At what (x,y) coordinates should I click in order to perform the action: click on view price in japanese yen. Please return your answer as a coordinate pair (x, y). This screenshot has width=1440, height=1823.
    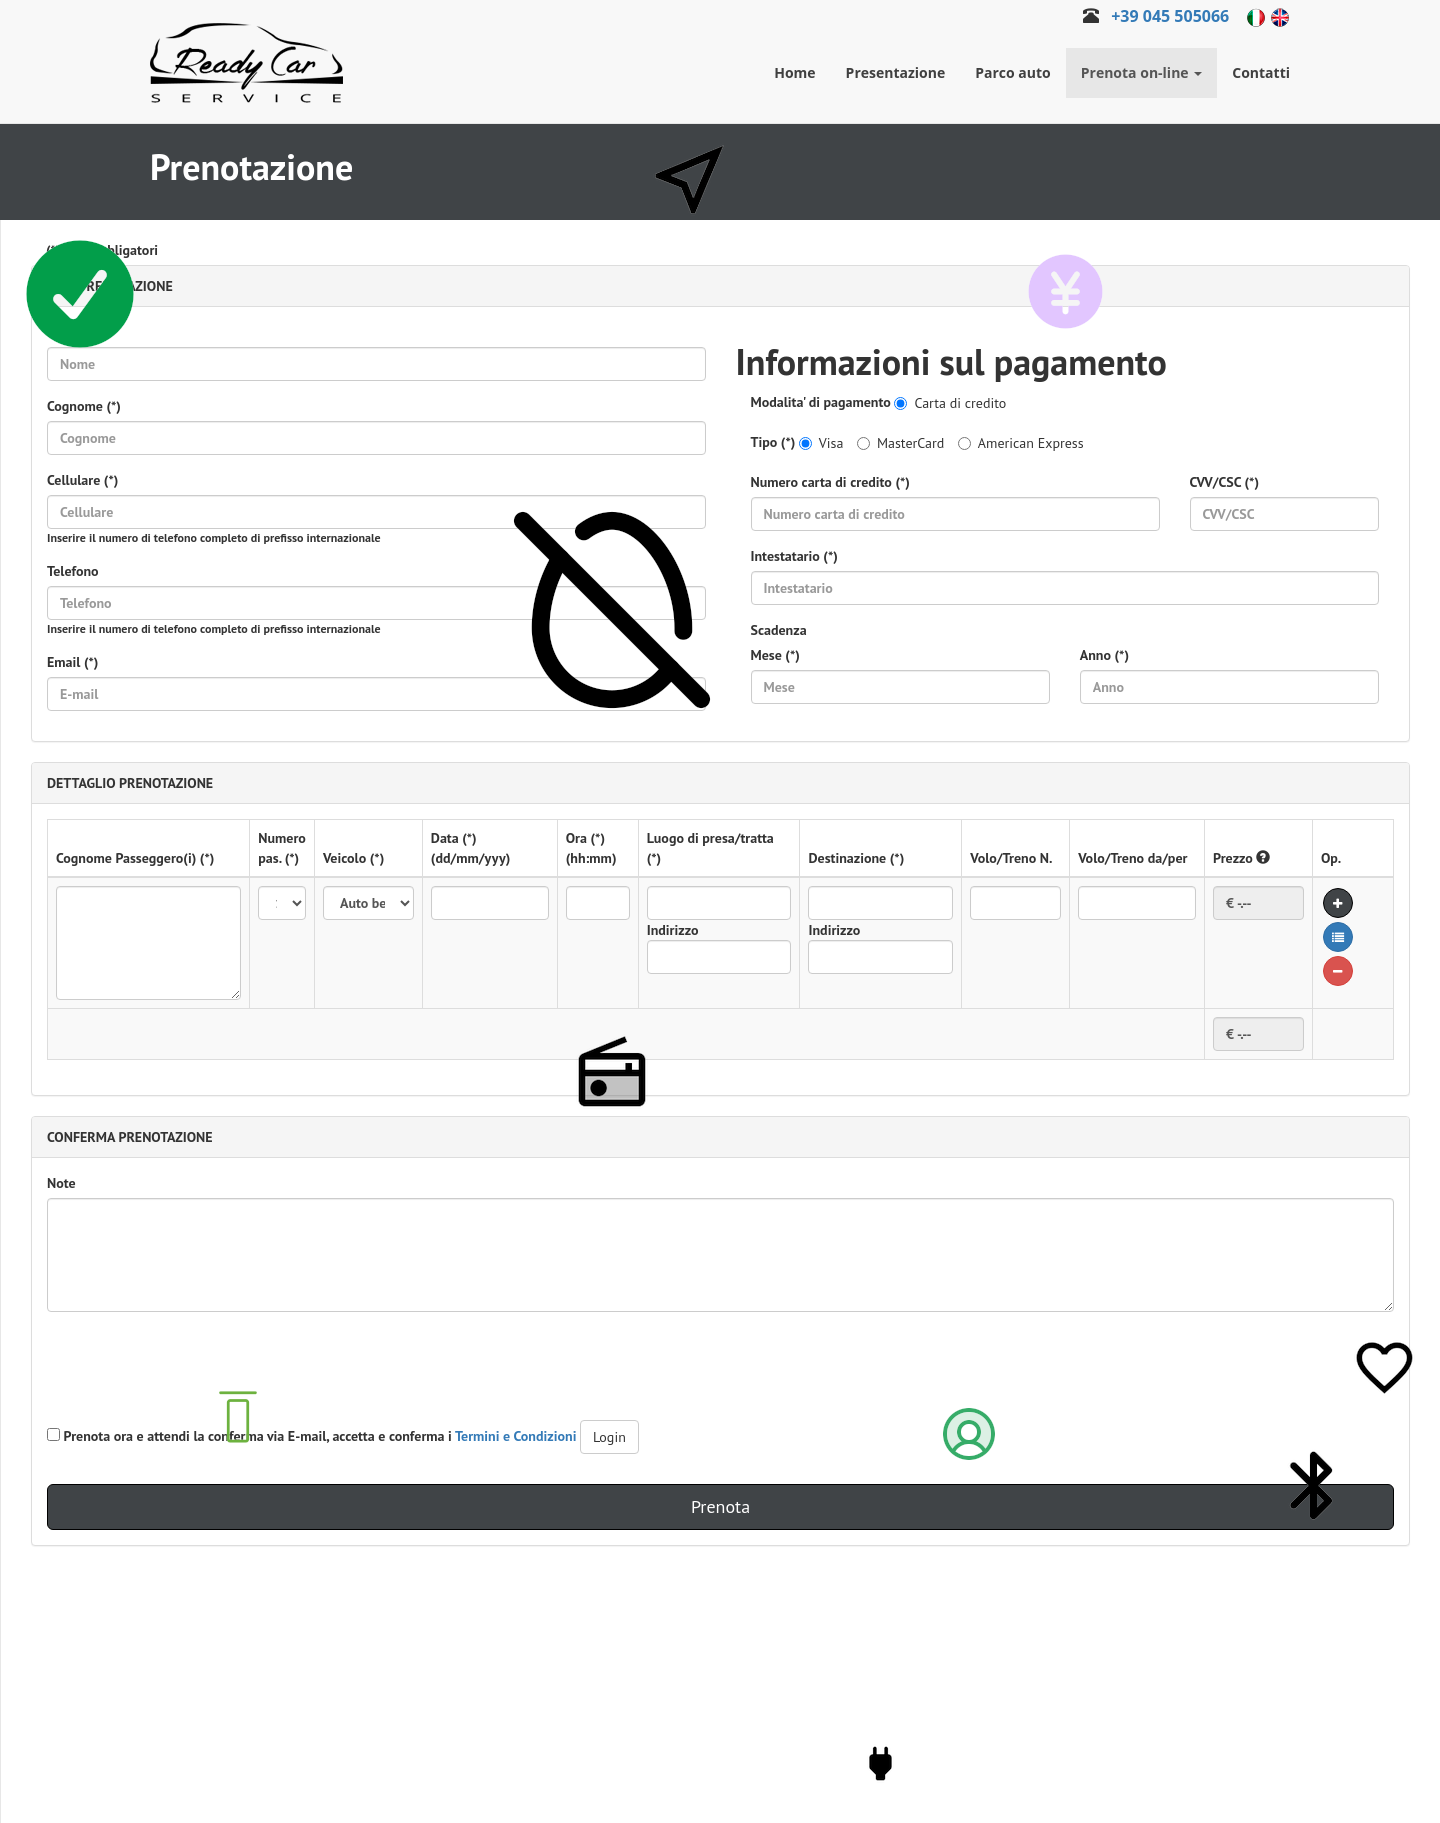
    Looking at the image, I should click on (1065, 291).